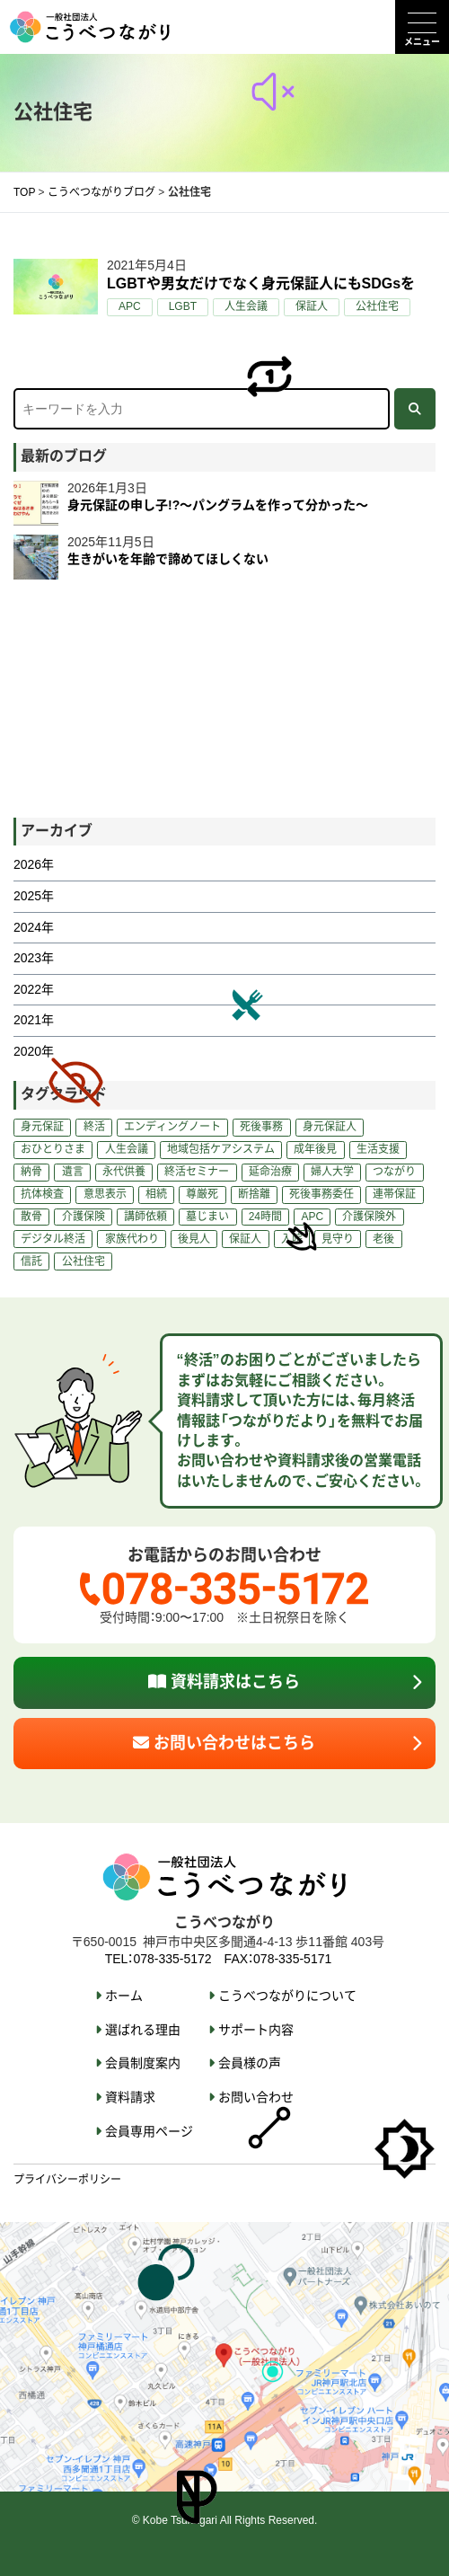  I want to click on mute audio or sound, so click(273, 92).